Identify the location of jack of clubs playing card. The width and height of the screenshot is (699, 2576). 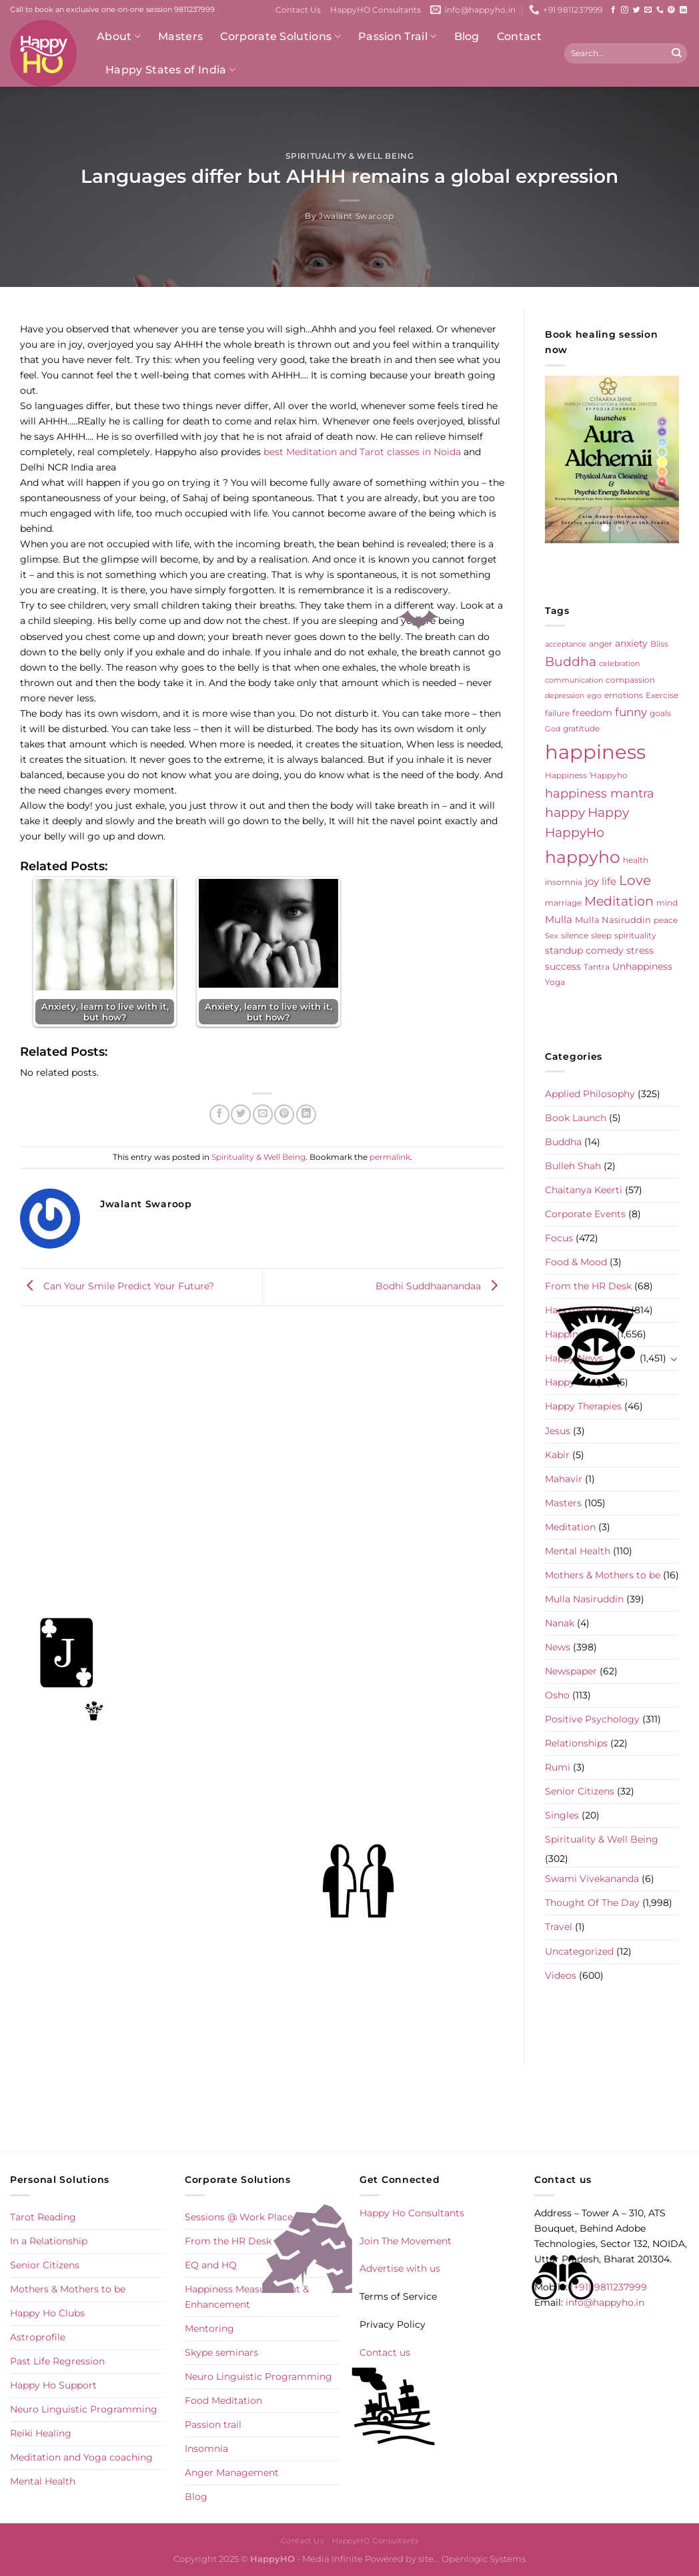
(66, 1652).